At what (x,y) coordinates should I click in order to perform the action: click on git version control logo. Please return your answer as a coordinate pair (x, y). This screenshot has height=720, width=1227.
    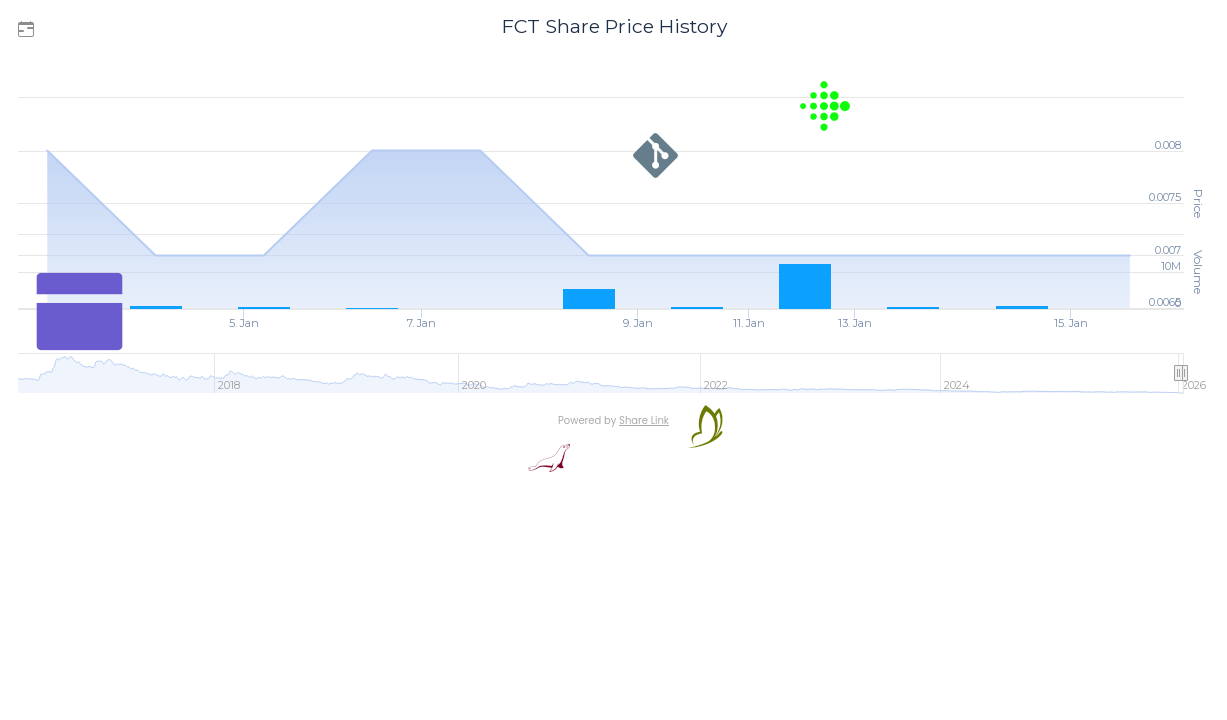
    Looking at the image, I should click on (655, 155).